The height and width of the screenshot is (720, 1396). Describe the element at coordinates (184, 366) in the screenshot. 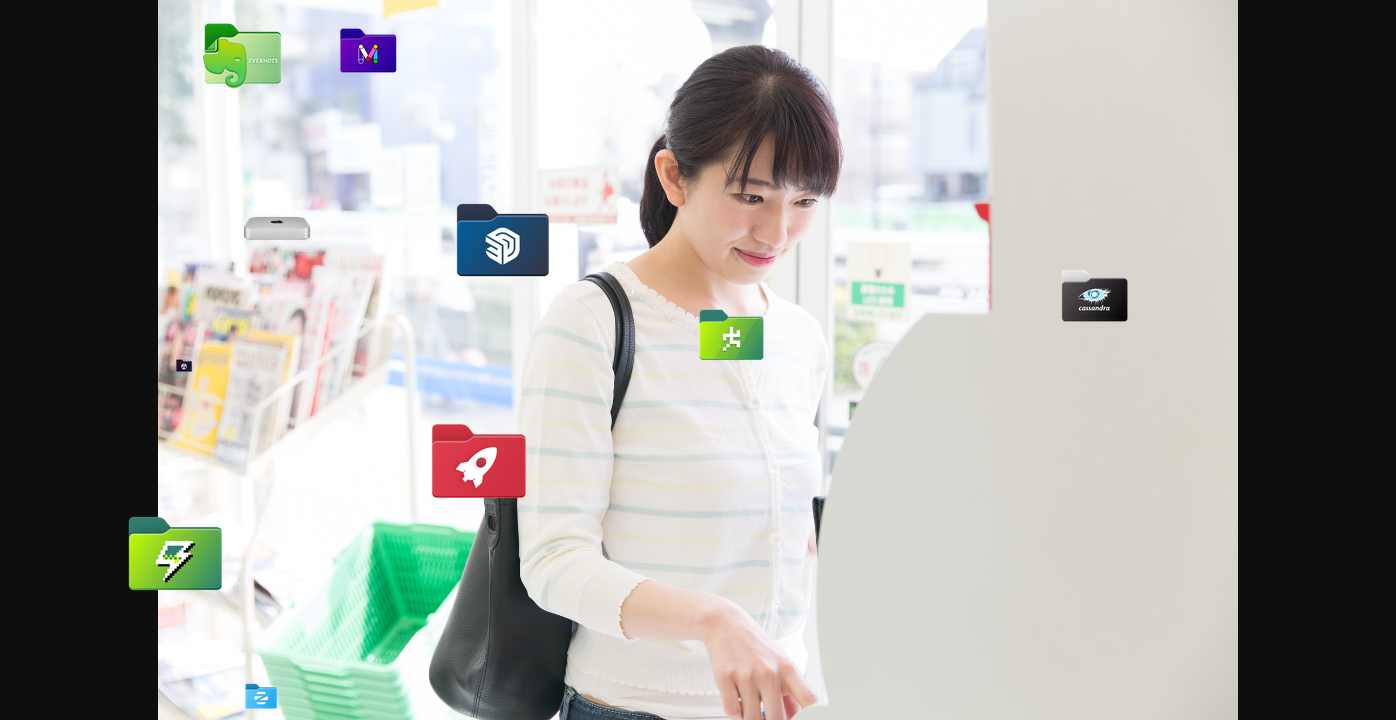

I see `open unity project files folder` at that location.